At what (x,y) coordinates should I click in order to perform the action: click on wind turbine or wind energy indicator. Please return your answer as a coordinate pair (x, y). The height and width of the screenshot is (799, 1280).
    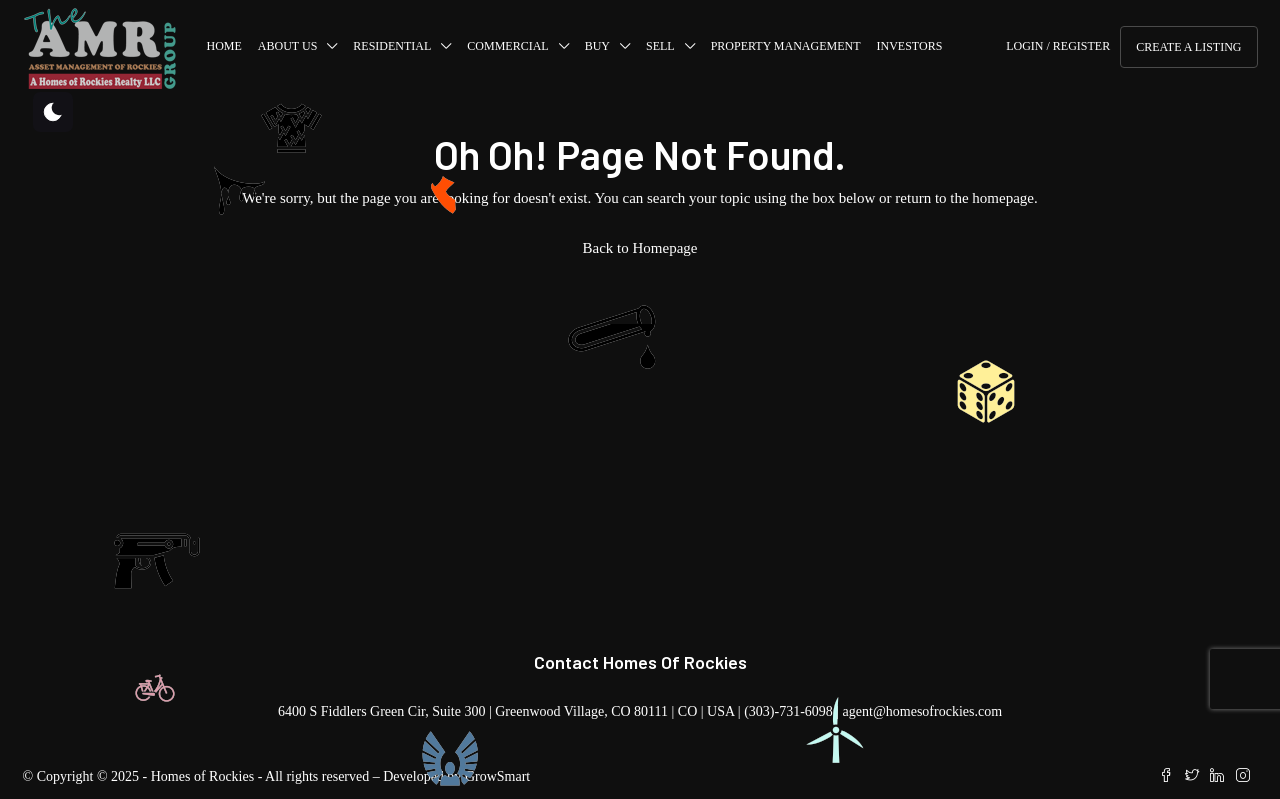
    Looking at the image, I should click on (836, 730).